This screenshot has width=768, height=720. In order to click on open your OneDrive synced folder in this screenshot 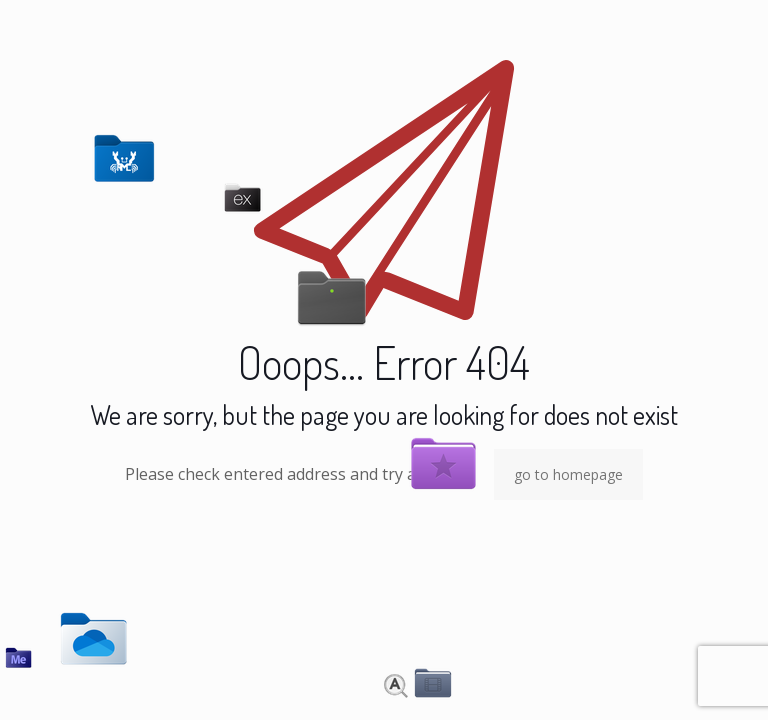, I will do `click(93, 640)`.